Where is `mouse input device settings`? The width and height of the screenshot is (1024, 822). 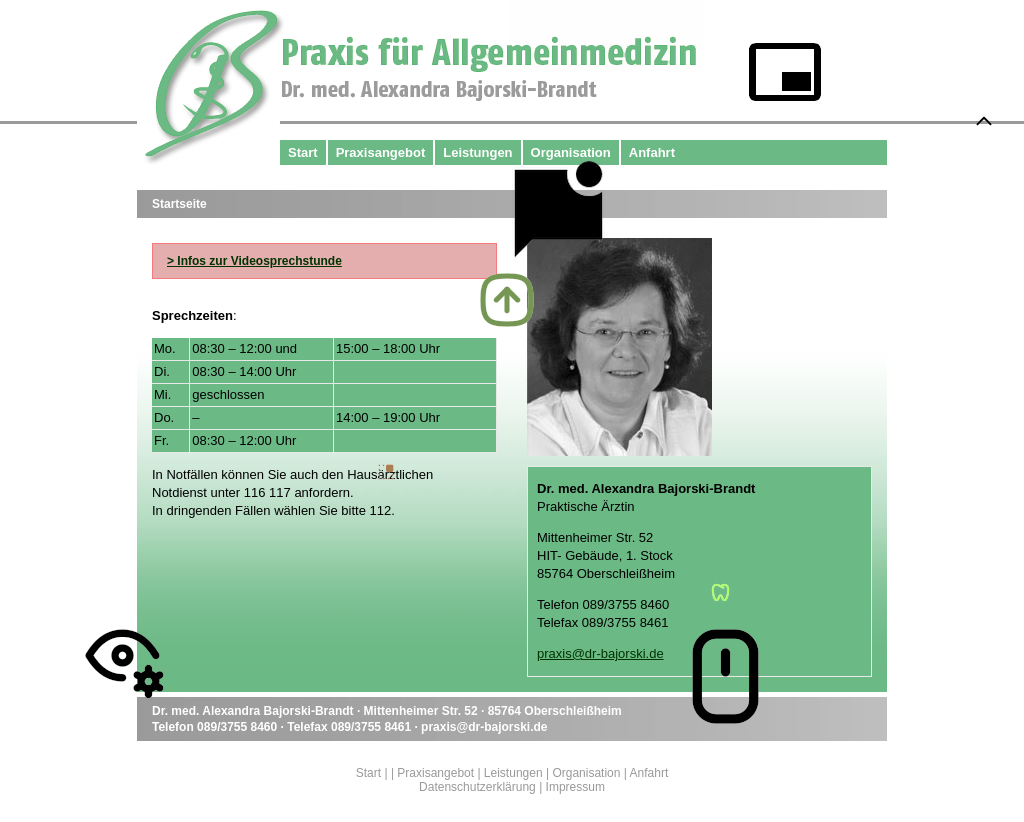 mouse input device settings is located at coordinates (725, 676).